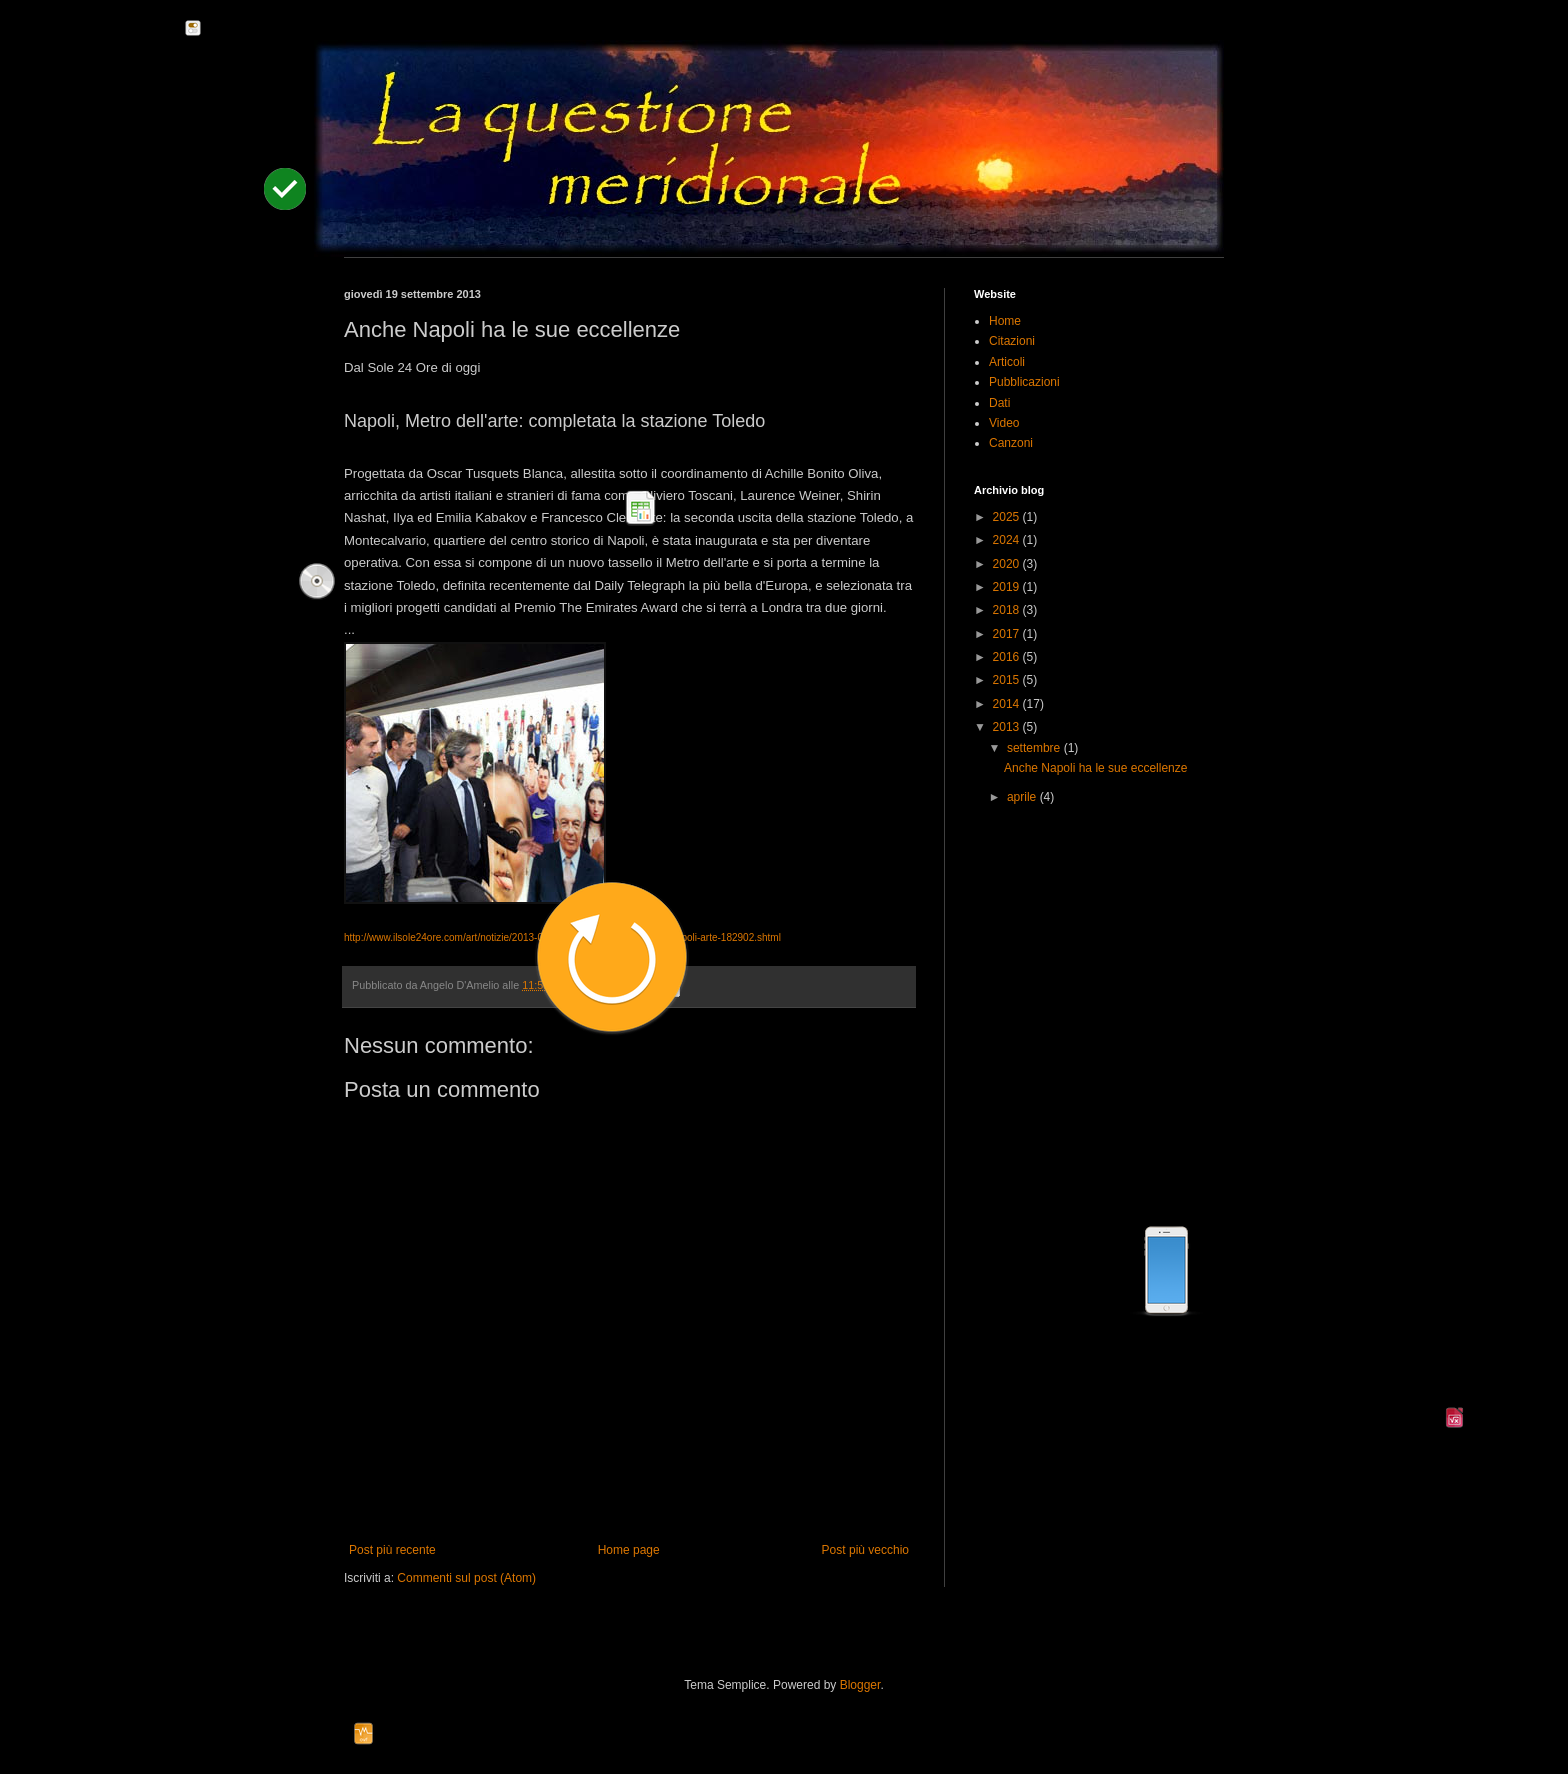 The width and height of the screenshot is (1568, 1774). Describe the element at coordinates (285, 189) in the screenshot. I see `confirm or approve an action` at that location.